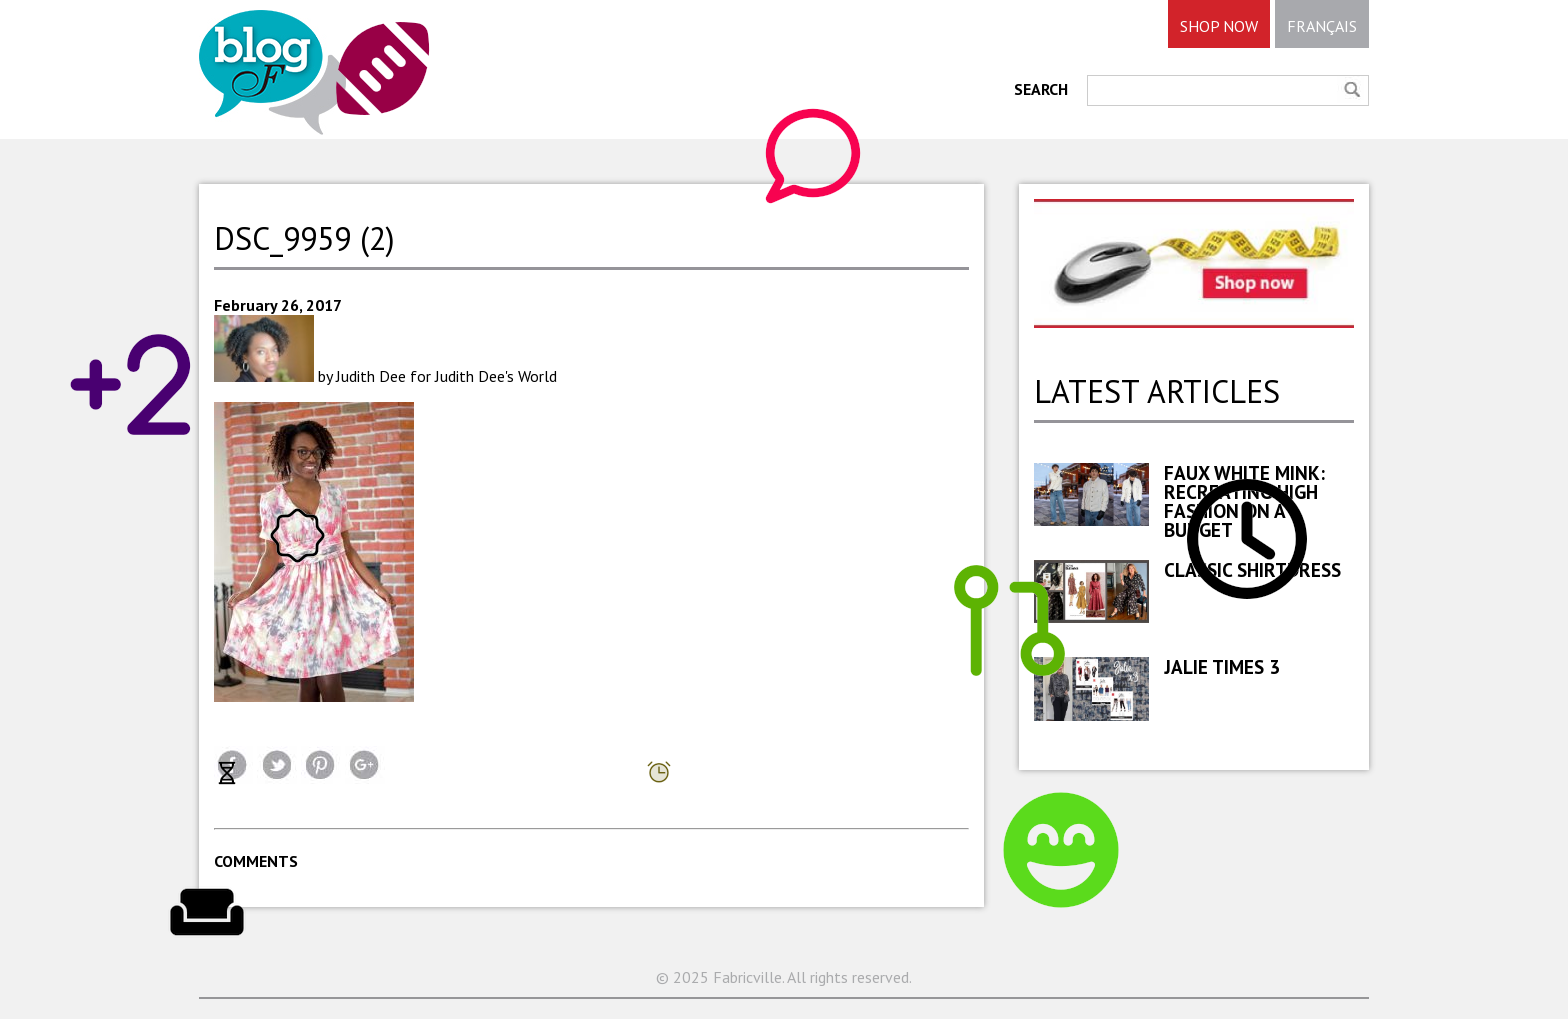  What do you see at coordinates (207, 912) in the screenshot?
I see `view weekend or leisure activities` at bounding box center [207, 912].